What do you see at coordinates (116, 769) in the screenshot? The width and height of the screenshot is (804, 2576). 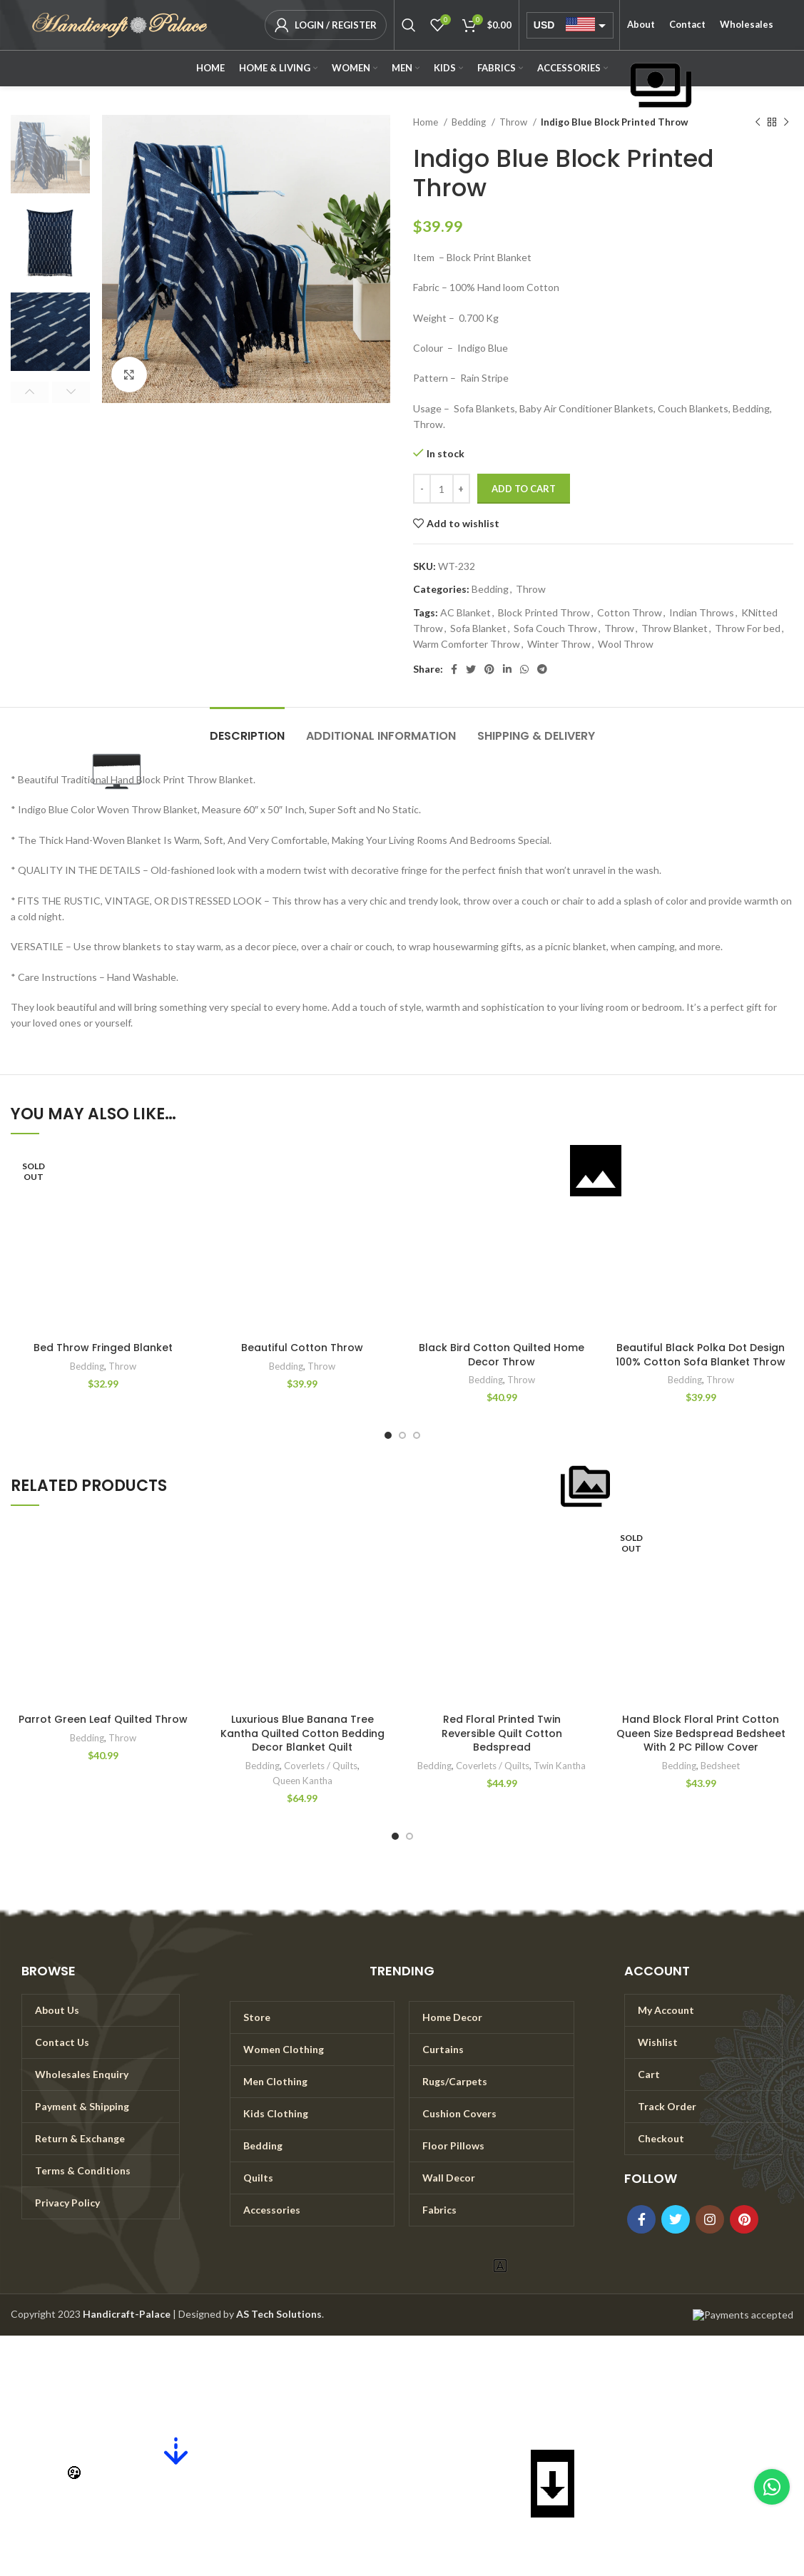 I see `access TV or display settings` at bounding box center [116, 769].